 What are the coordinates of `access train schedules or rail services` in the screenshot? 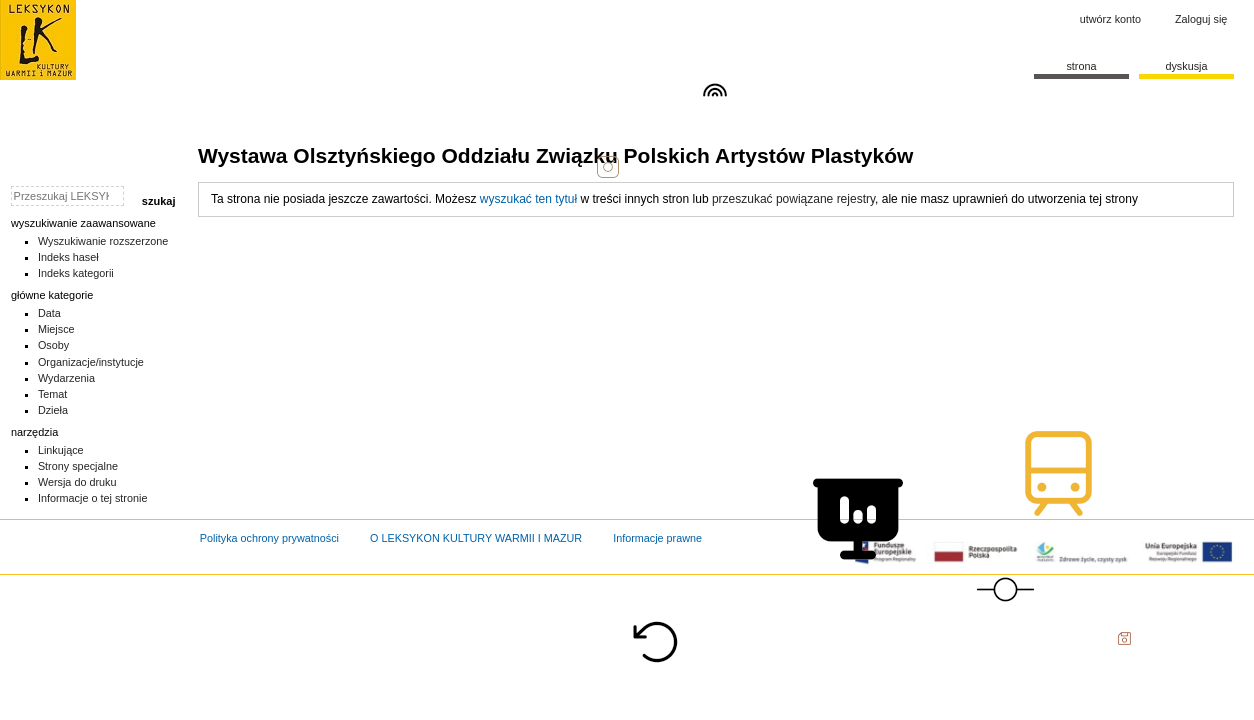 It's located at (1058, 470).